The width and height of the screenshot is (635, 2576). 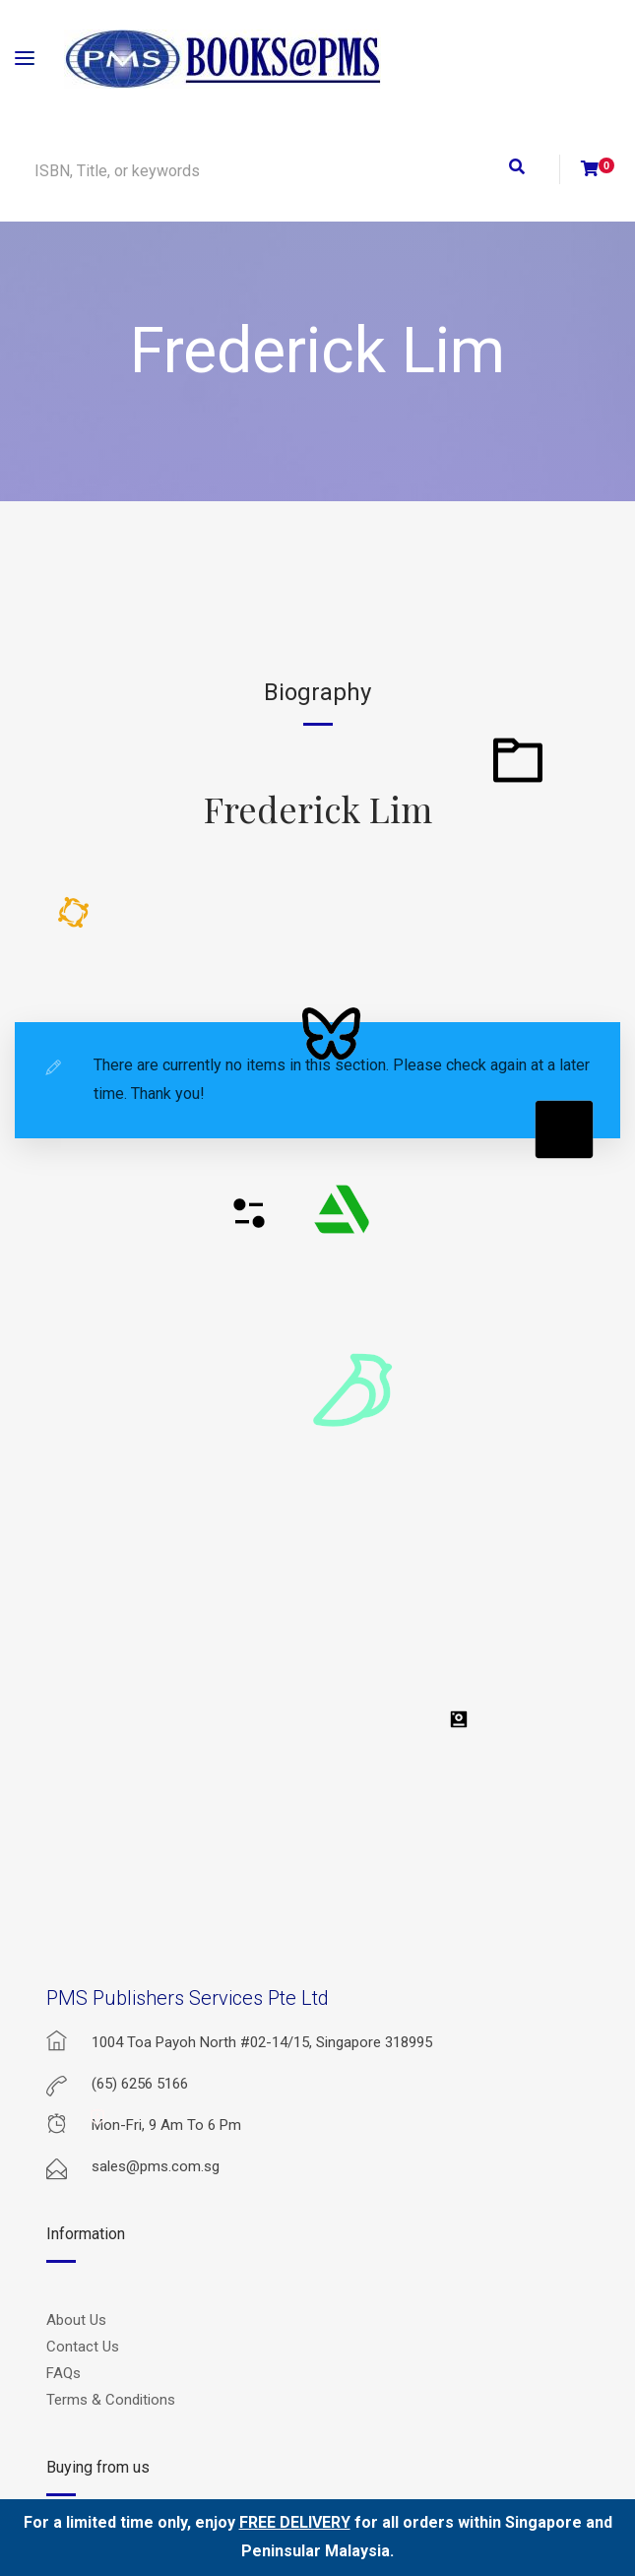 I want to click on access security or privacy settings, so click(x=97, y=2117).